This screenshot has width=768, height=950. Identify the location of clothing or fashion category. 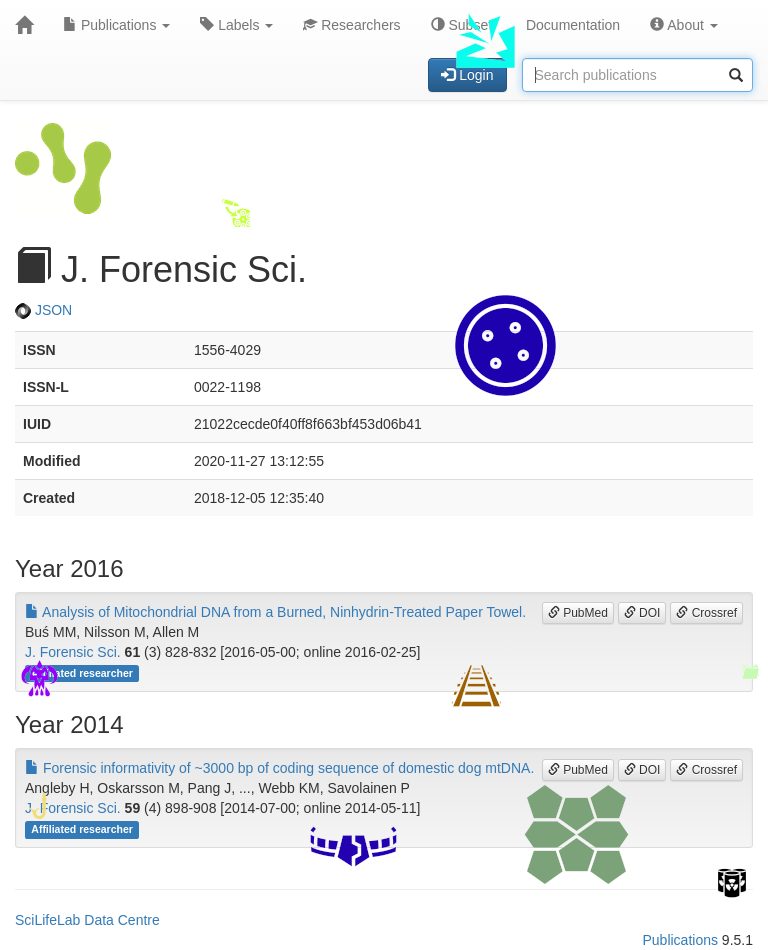
(505, 345).